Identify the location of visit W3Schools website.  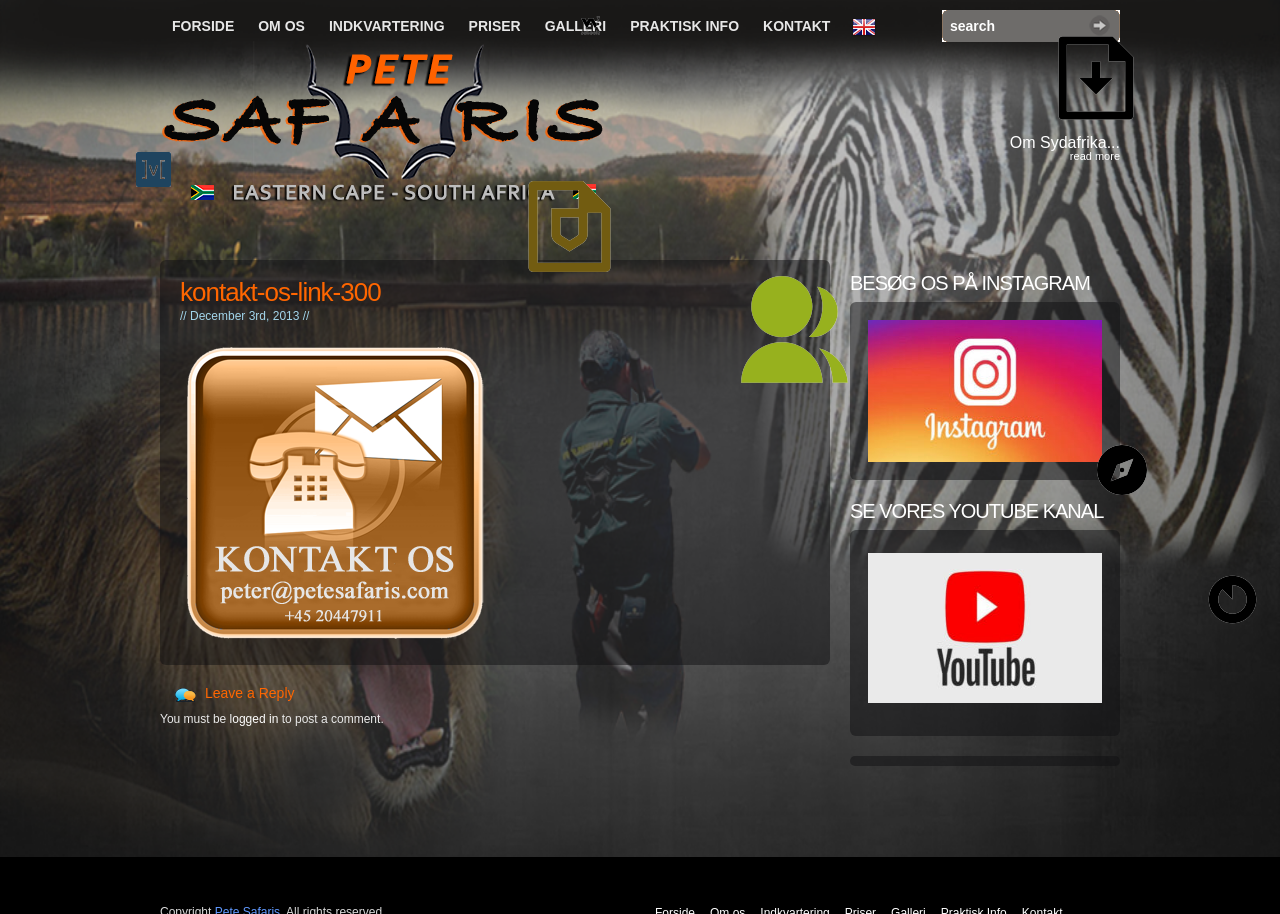
(590, 25).